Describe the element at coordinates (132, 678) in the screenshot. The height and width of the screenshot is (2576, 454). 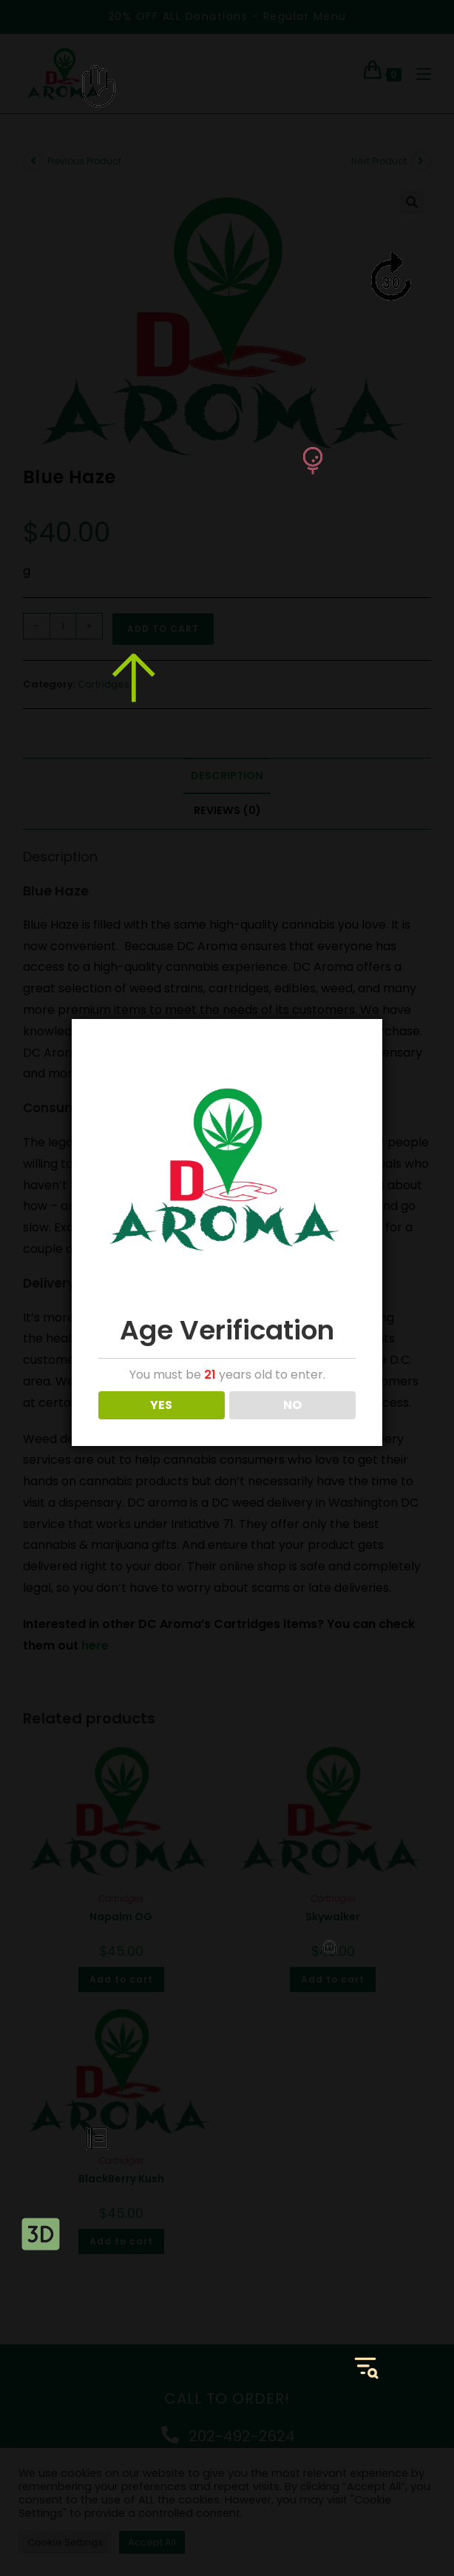
I see `move item up in a list` at that location.